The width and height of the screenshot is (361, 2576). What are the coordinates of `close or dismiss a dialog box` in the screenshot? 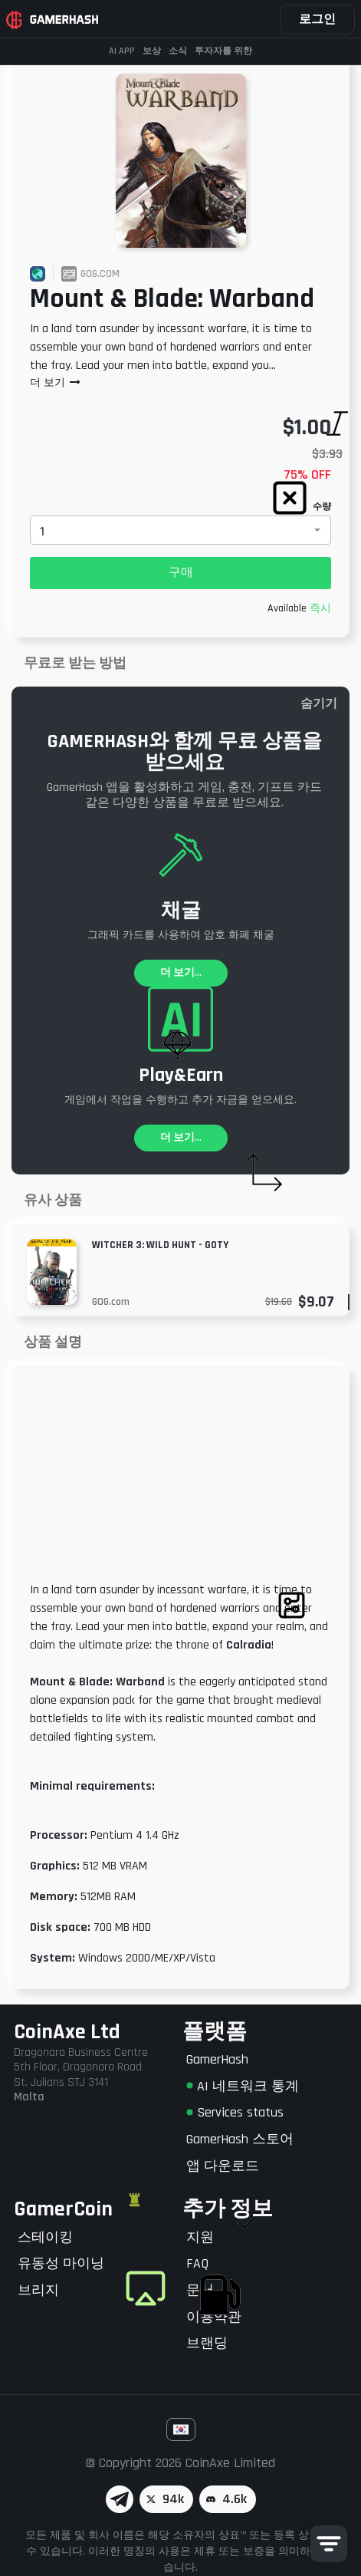 It's located at (290, 498).